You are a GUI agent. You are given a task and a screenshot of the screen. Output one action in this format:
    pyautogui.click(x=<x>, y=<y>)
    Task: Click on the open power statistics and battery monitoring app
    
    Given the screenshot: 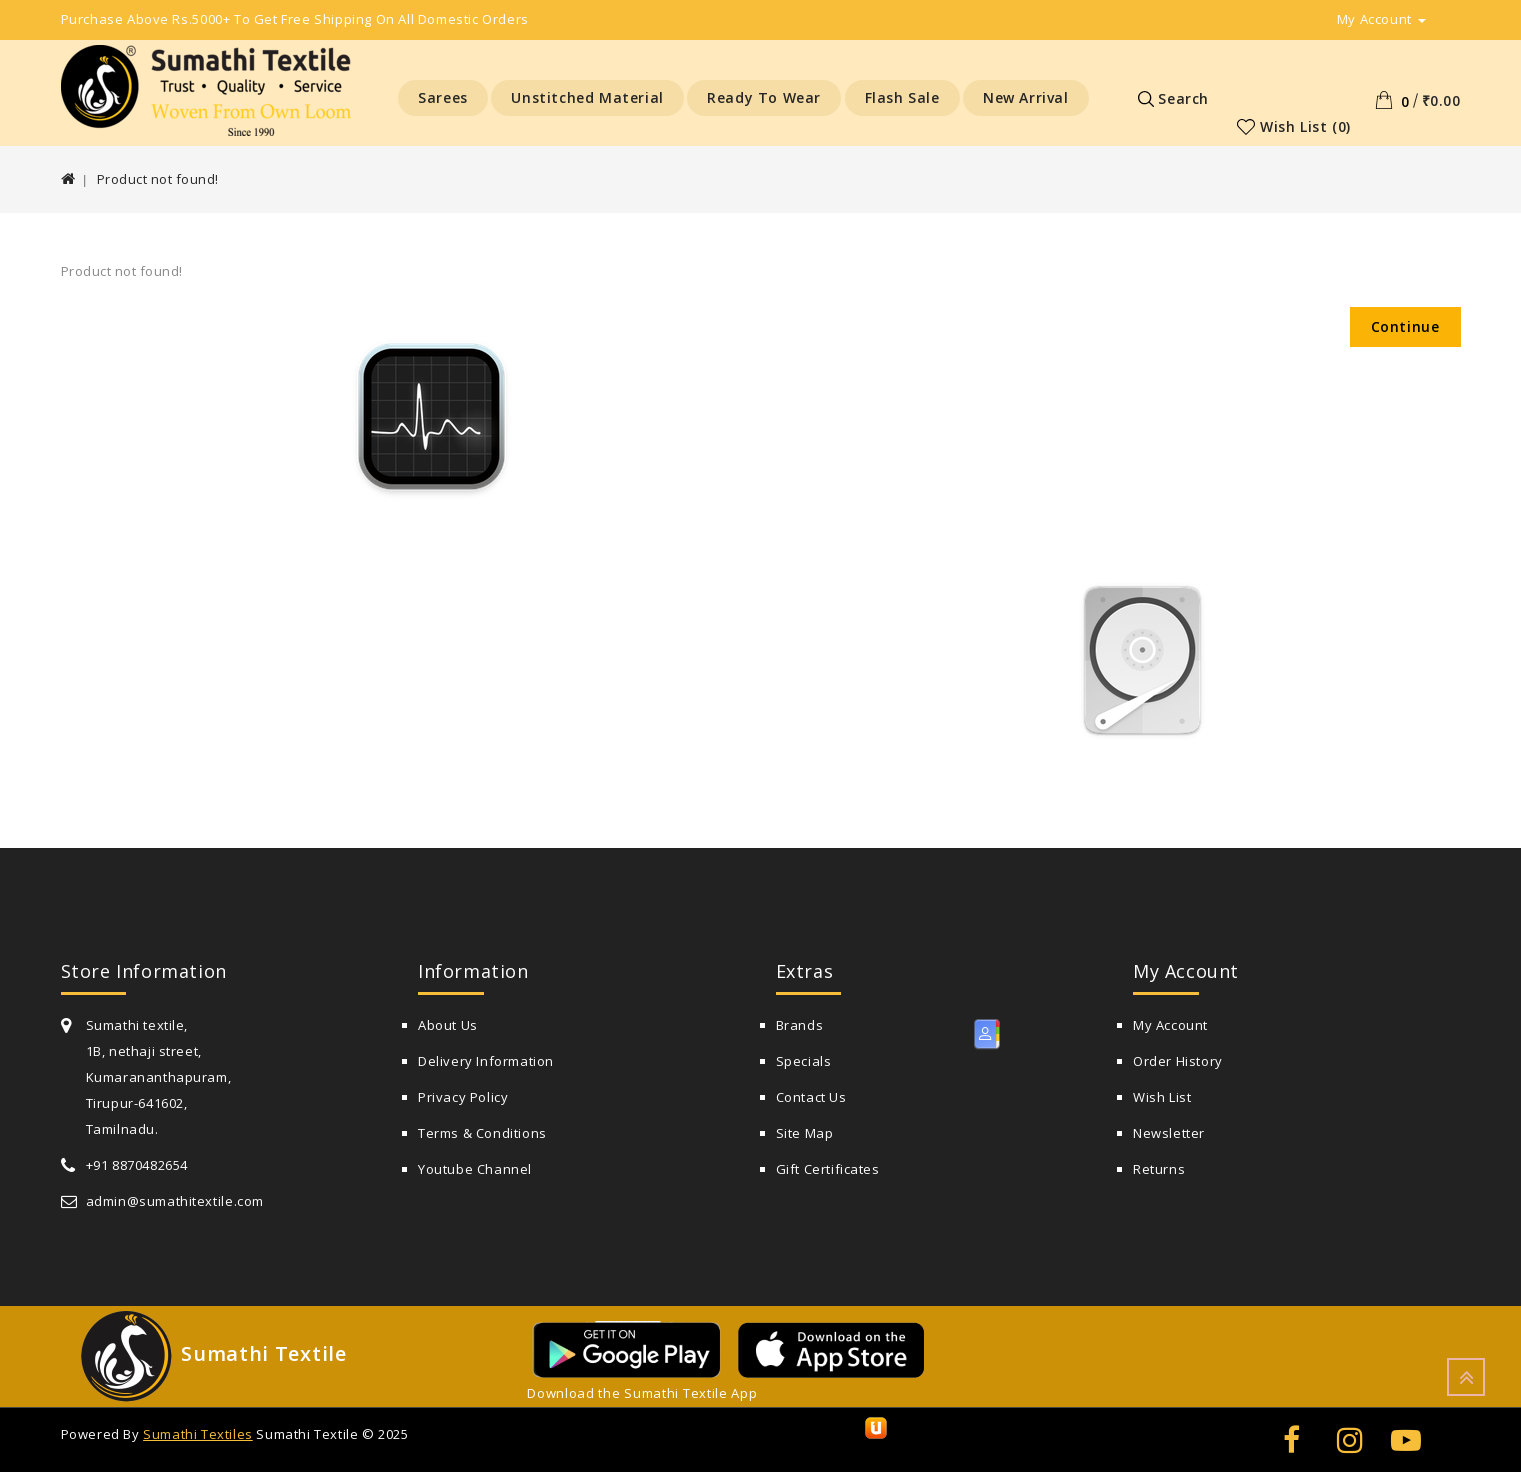 What is the action you would take?
    pyautogui.click(x=431, y=416)
    